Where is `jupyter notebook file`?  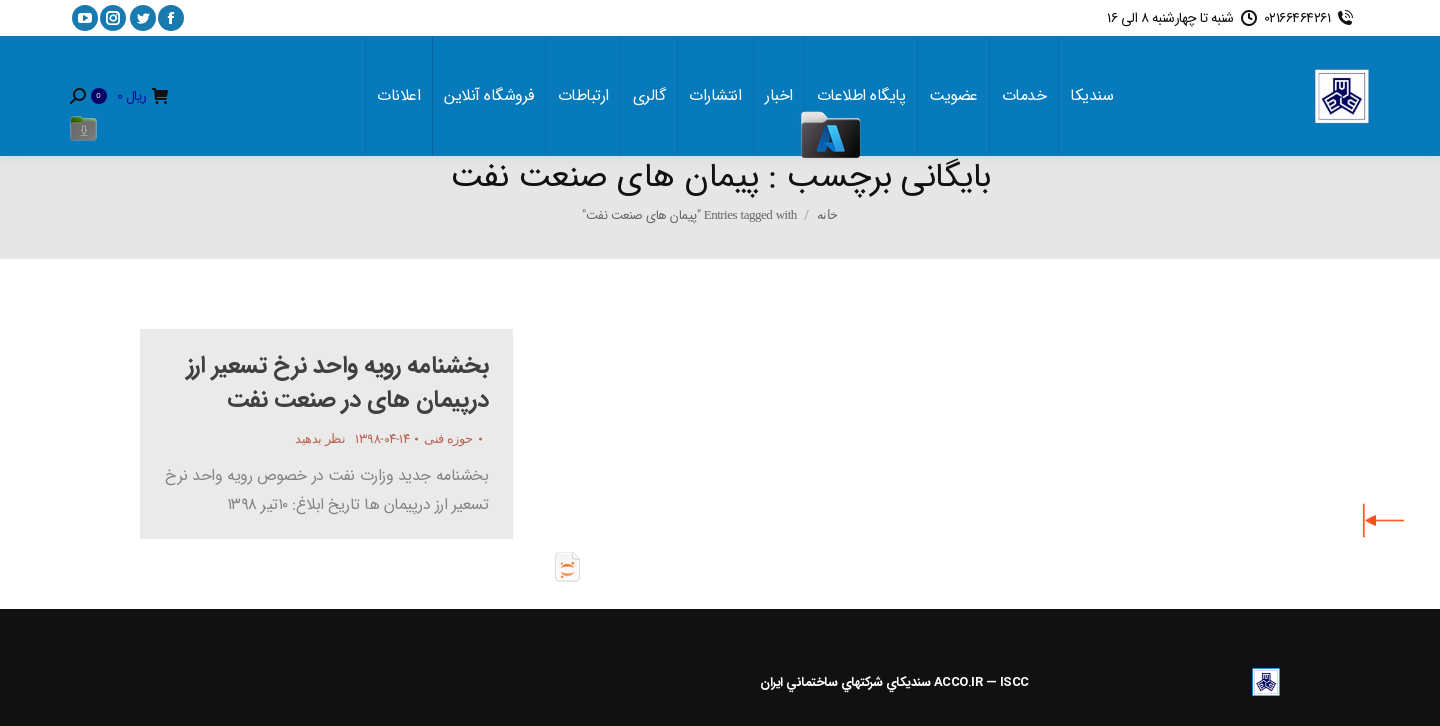 jupyter notebook file is located at coordinates (567, 566).